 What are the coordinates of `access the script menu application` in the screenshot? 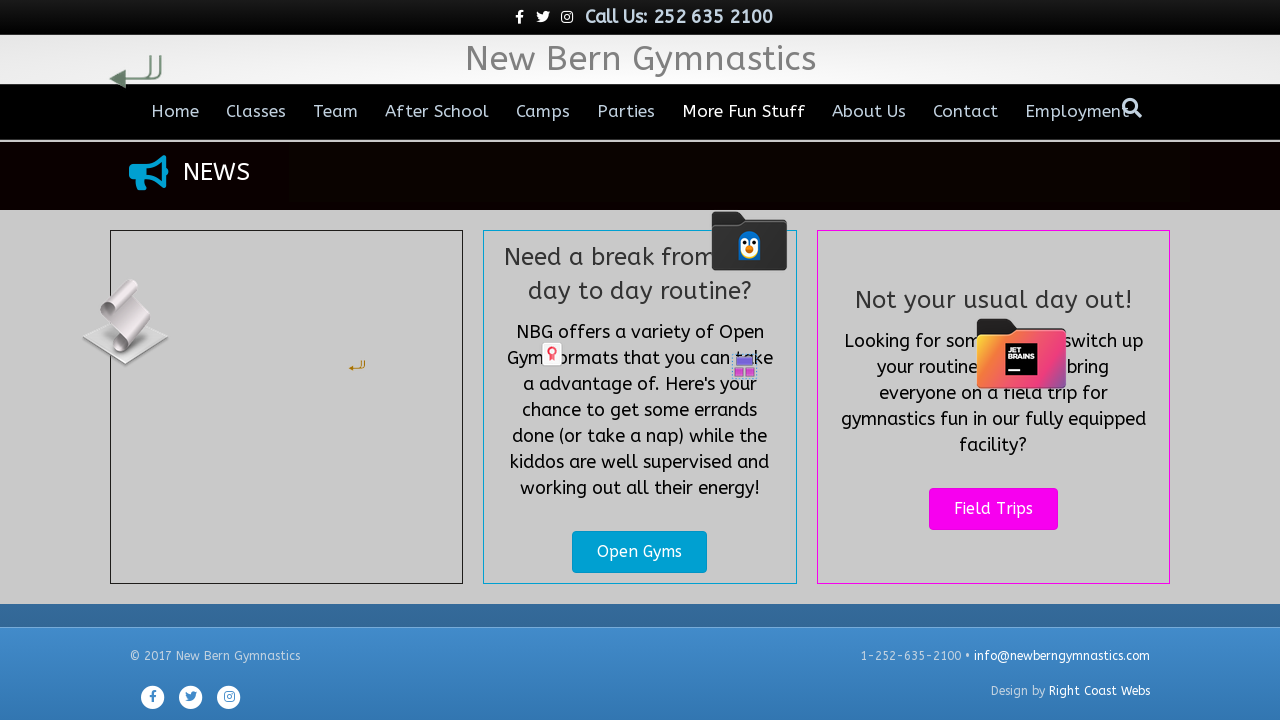 It's located at (125, 322).